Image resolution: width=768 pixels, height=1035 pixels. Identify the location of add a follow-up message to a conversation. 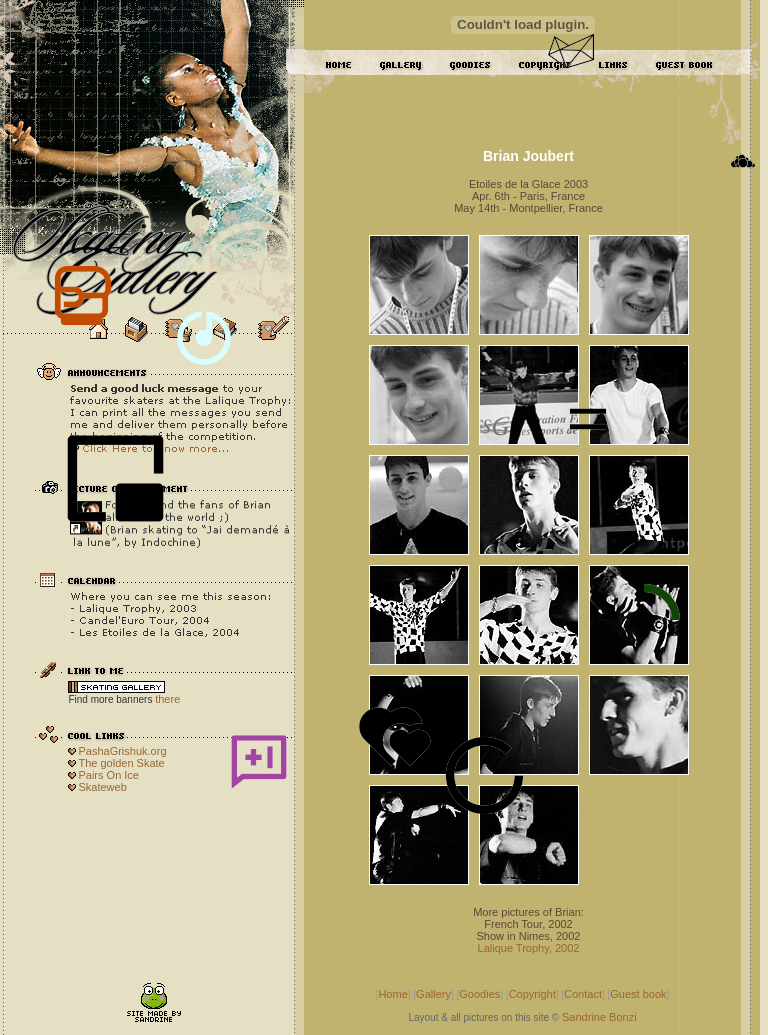
(259, 760).